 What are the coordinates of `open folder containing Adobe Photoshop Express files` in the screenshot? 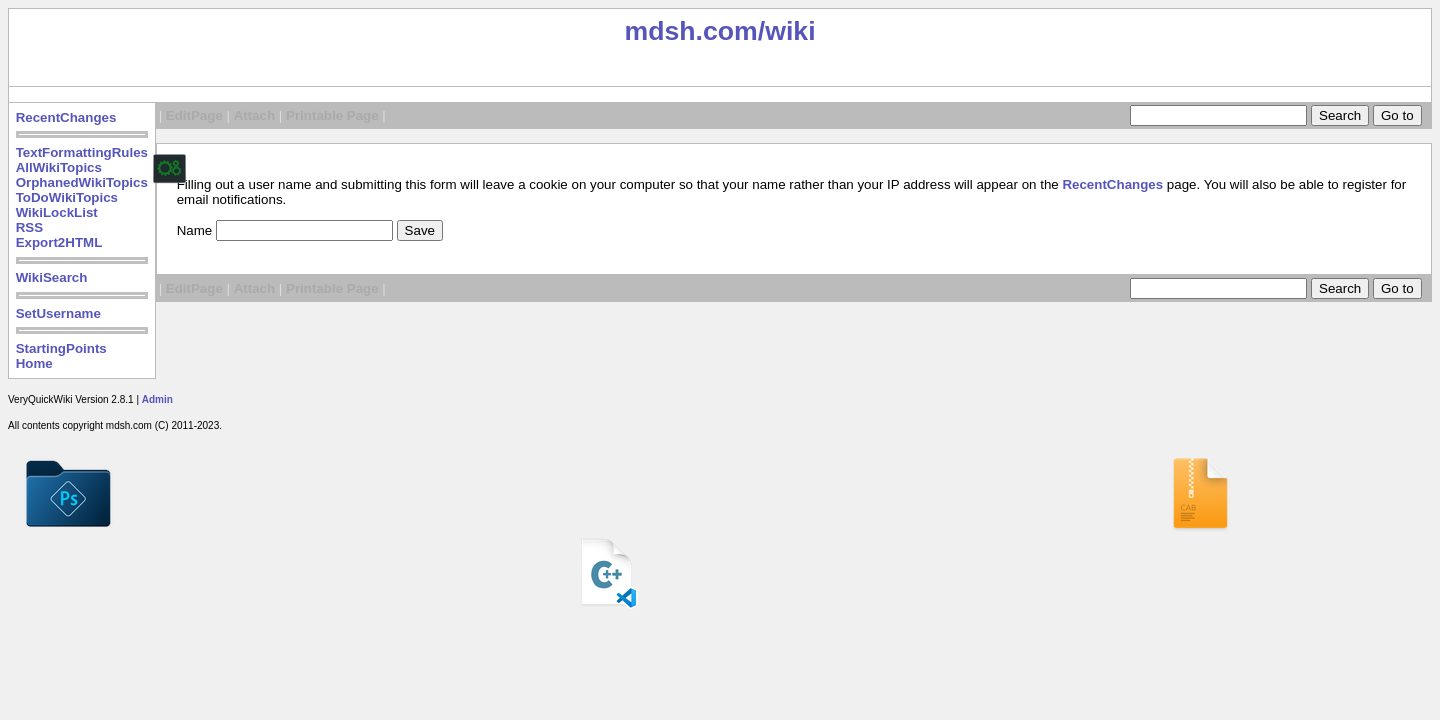 It's located at (68, 496).